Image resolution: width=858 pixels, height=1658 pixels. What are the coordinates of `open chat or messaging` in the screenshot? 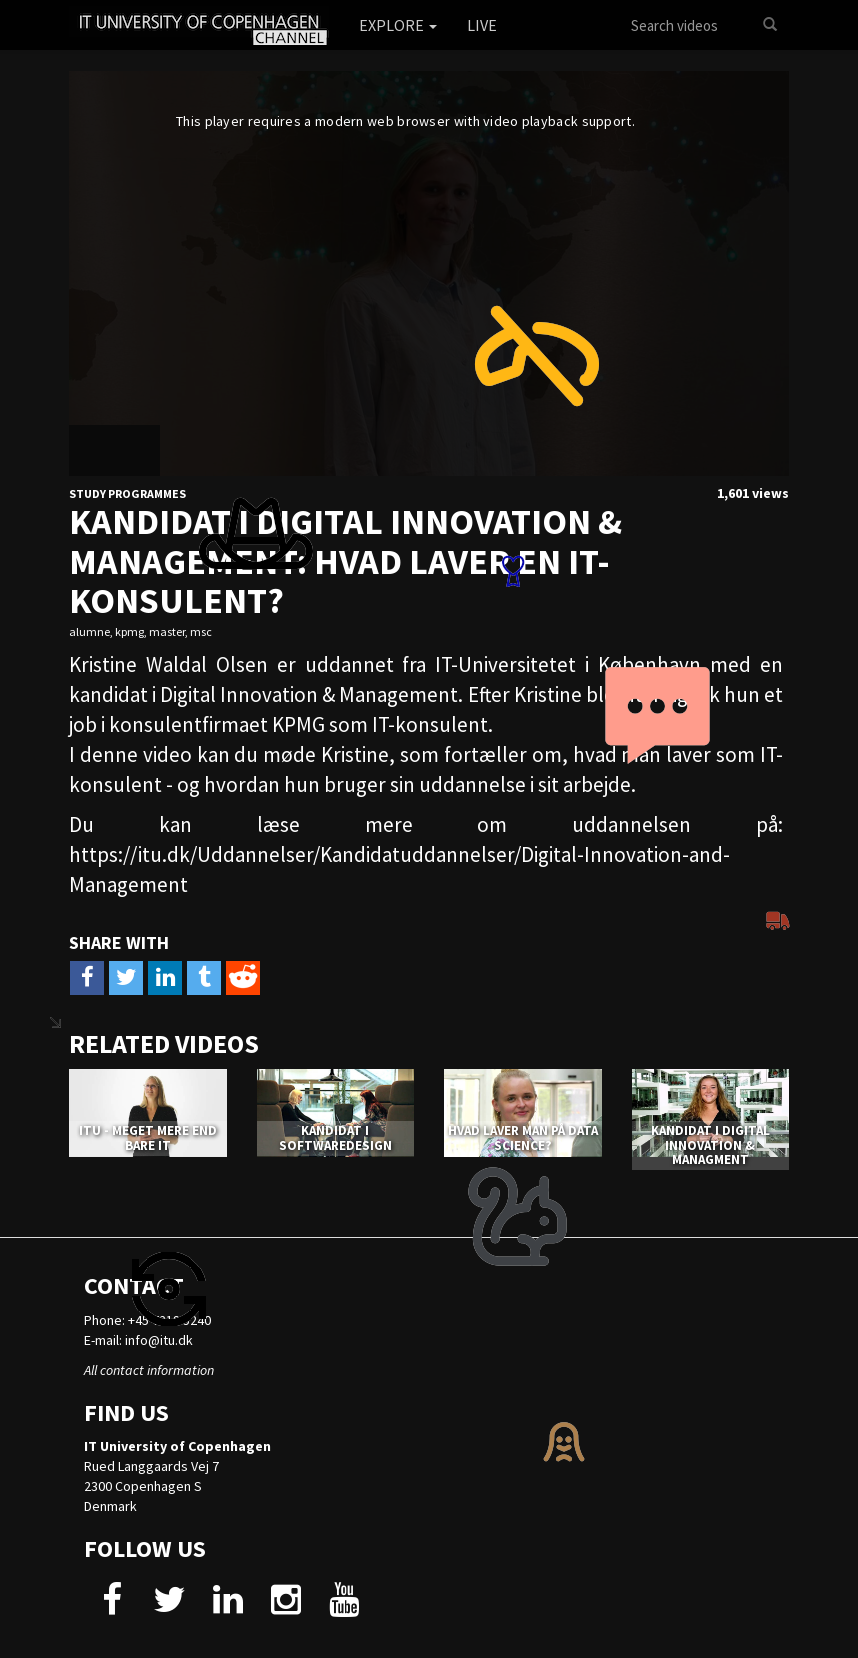 It's located at (657, 715).